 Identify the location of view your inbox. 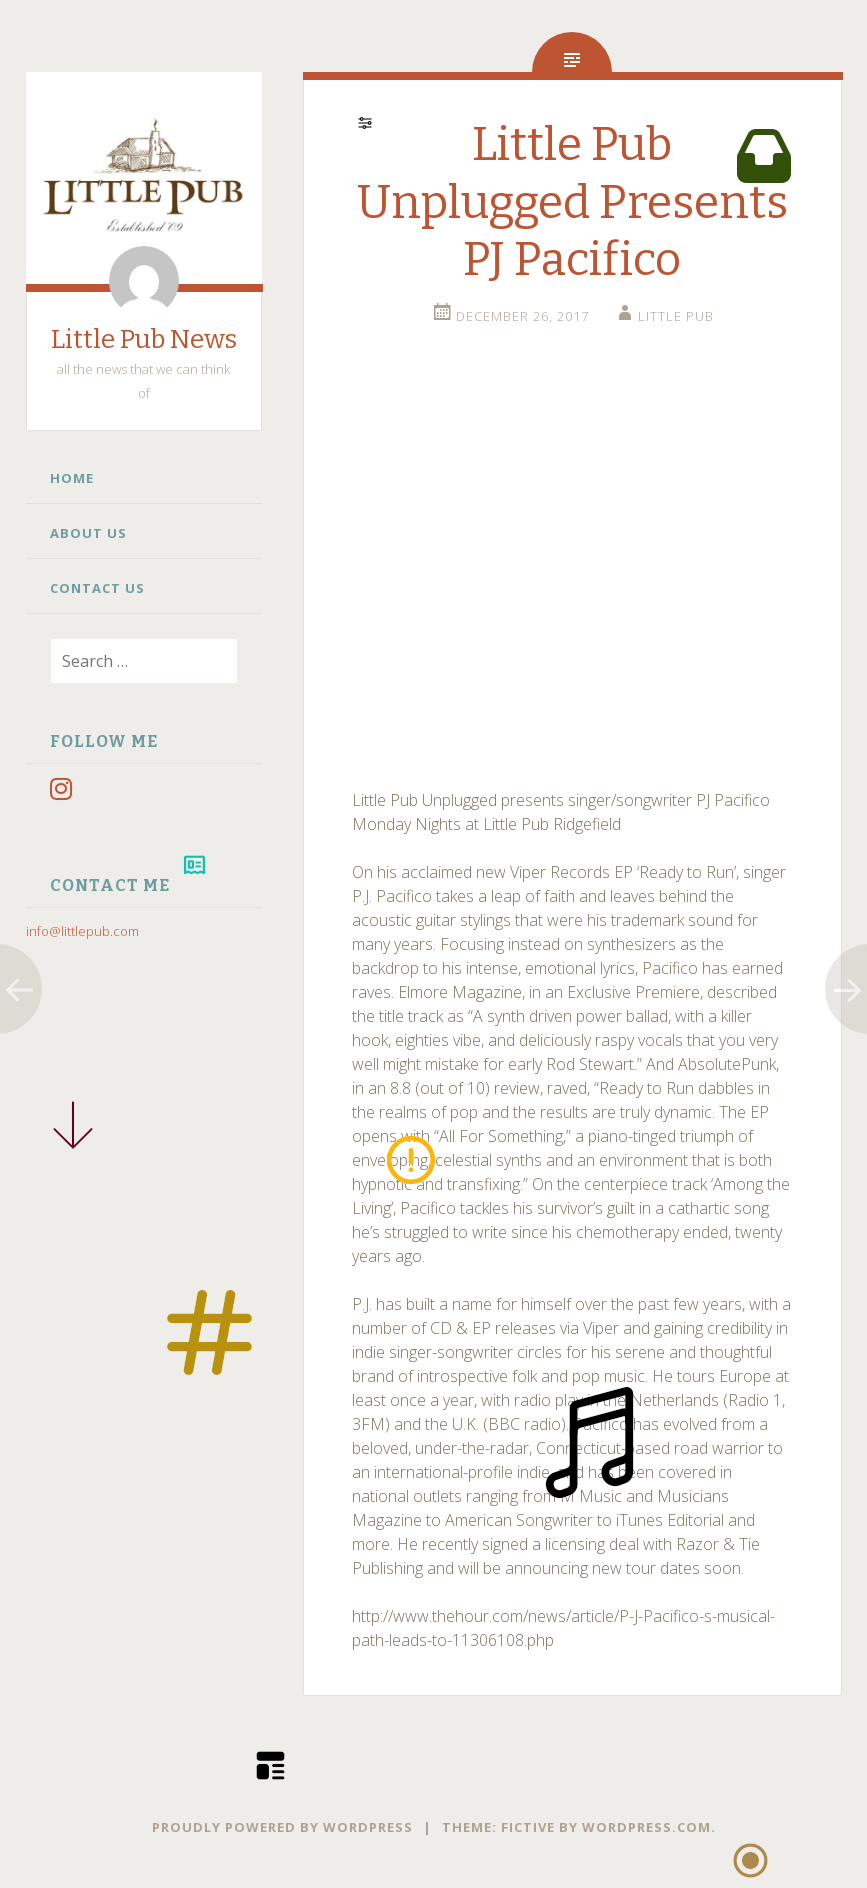
(764, 156).